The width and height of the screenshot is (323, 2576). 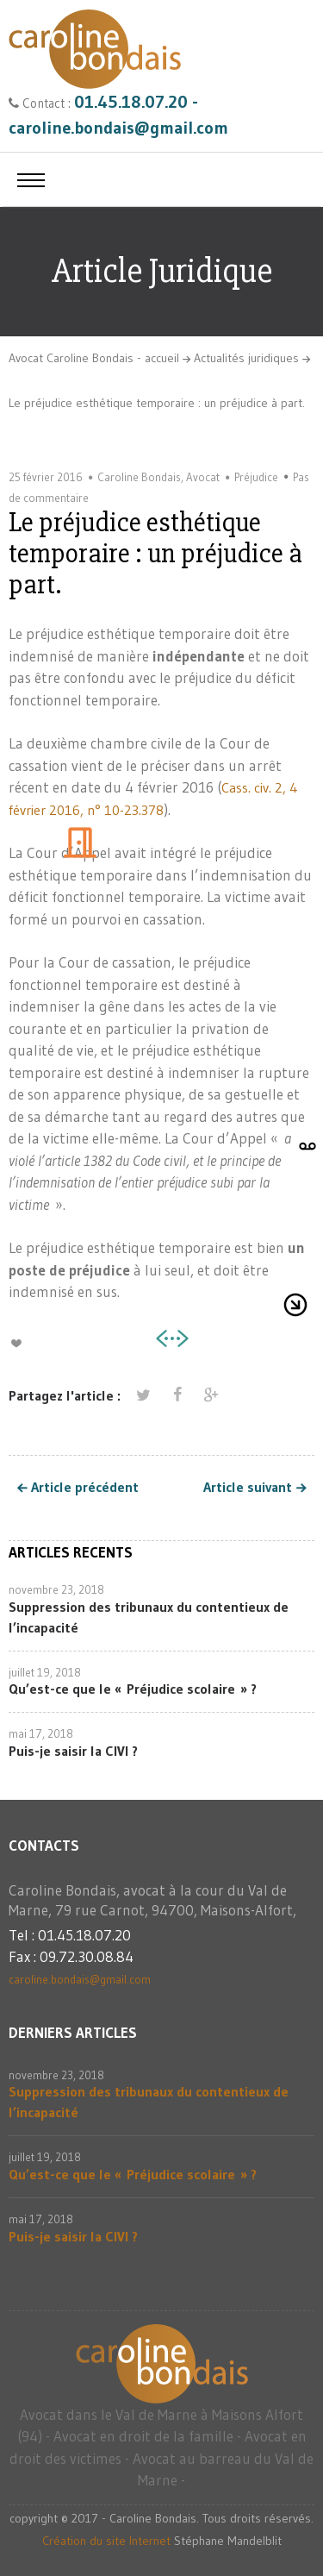 What do you see at coordinates (307, 1146) in the screenshot?
I see `access voicemail messages` at bounding box center [307, 1146].